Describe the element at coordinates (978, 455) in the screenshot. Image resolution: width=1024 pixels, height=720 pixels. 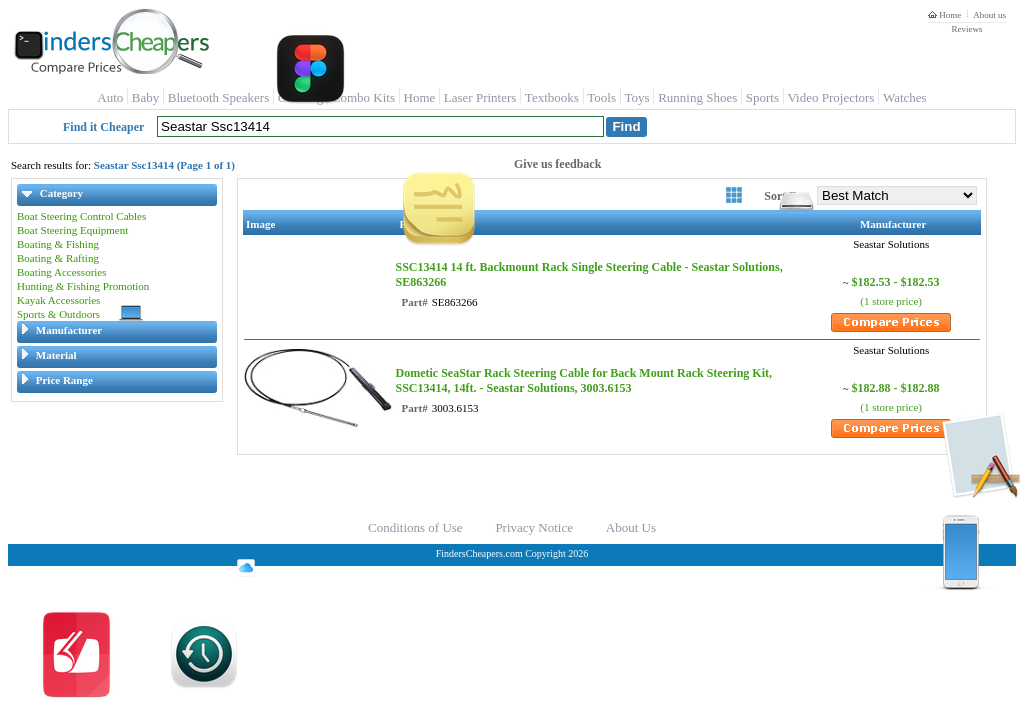
I see `generic application icon for unidentified apps` at that location.